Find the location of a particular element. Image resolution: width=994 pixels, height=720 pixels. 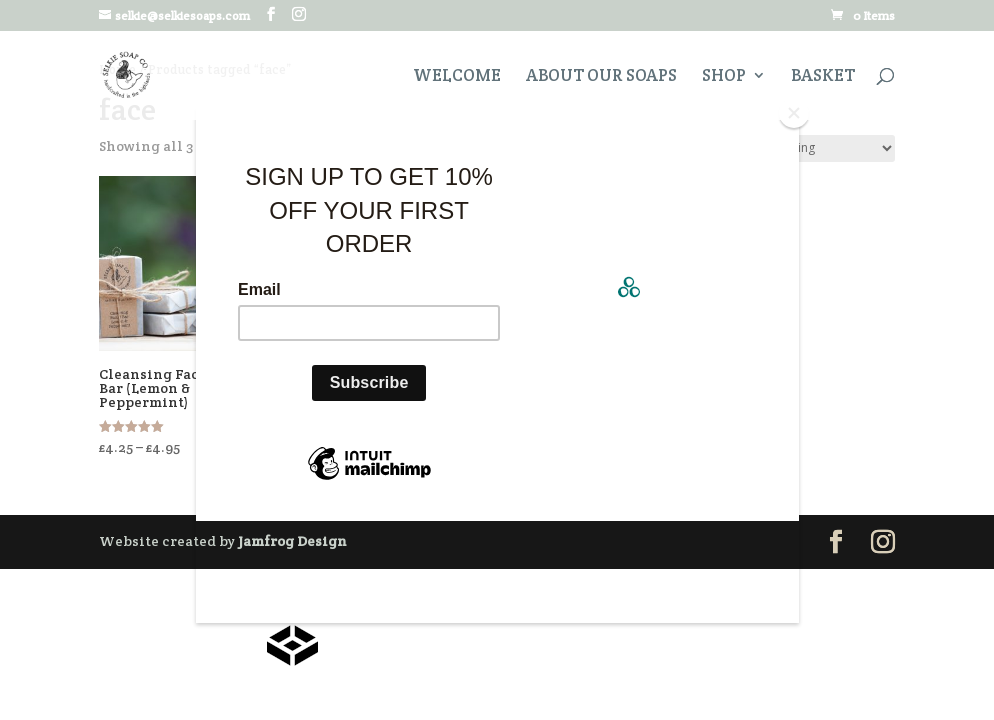

open TrueNAS storage management dashboard is located at coordinates (292, 645).